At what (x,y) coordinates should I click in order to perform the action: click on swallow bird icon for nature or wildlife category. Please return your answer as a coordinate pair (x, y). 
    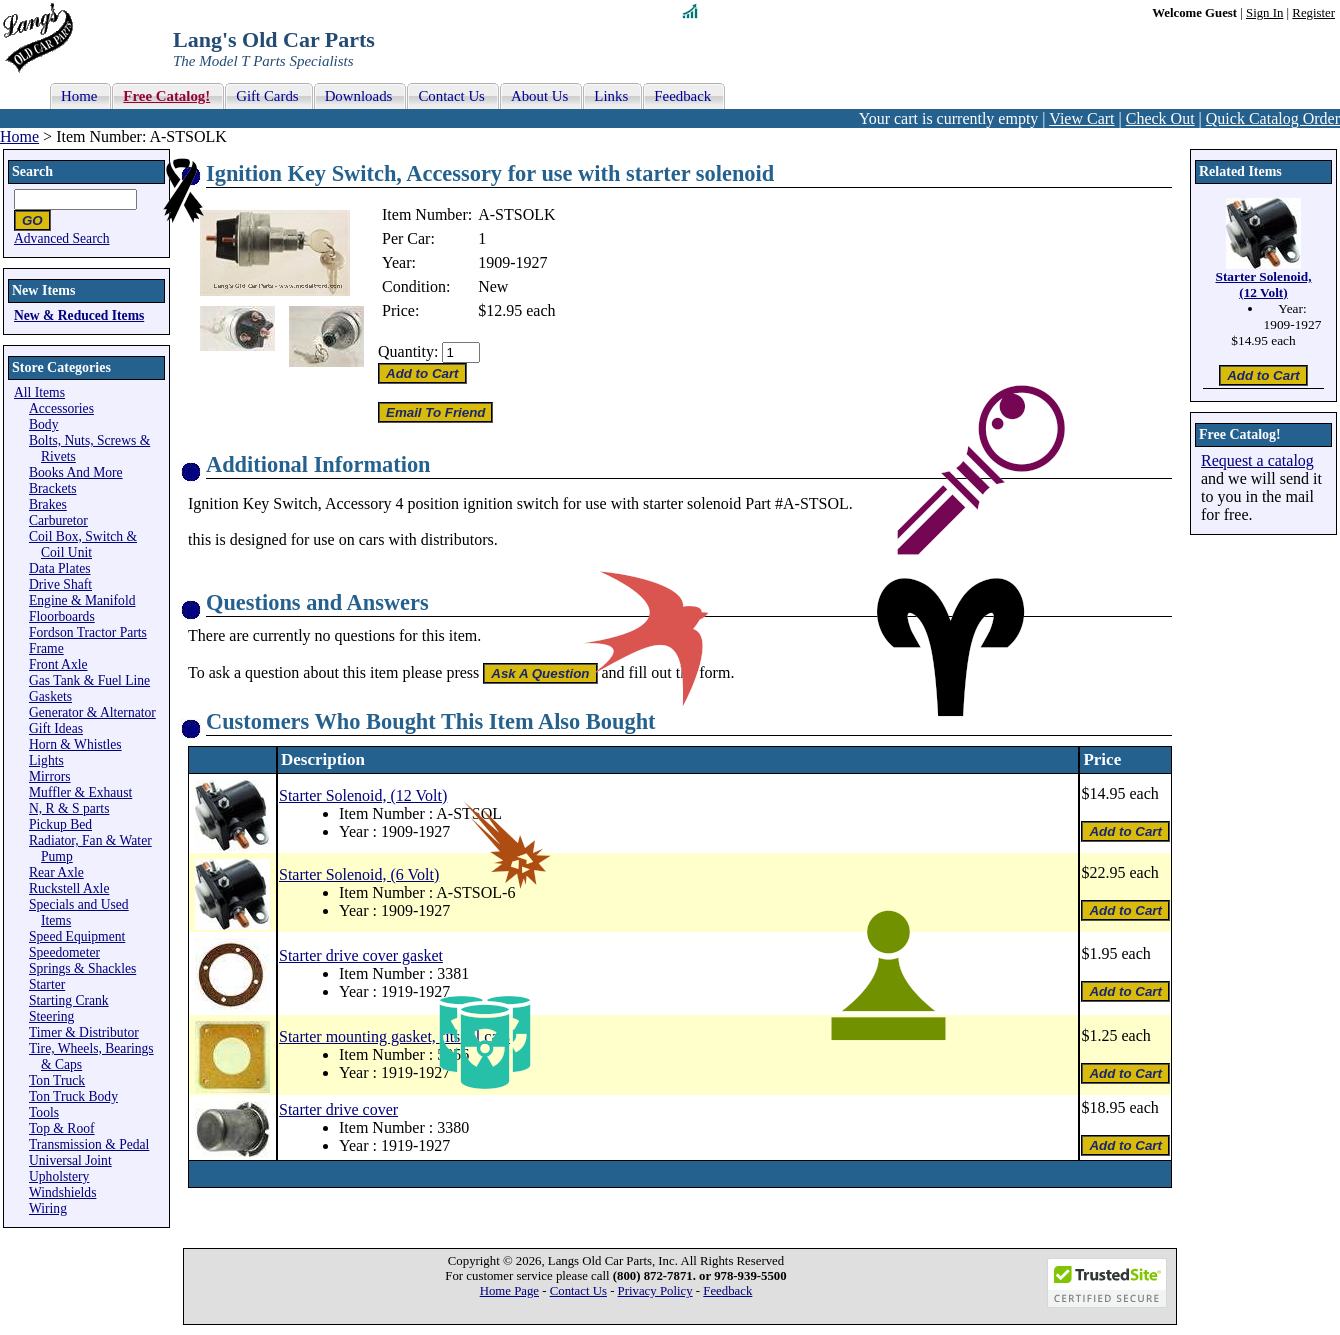
    Looking at the image, I should click on (646, 639).